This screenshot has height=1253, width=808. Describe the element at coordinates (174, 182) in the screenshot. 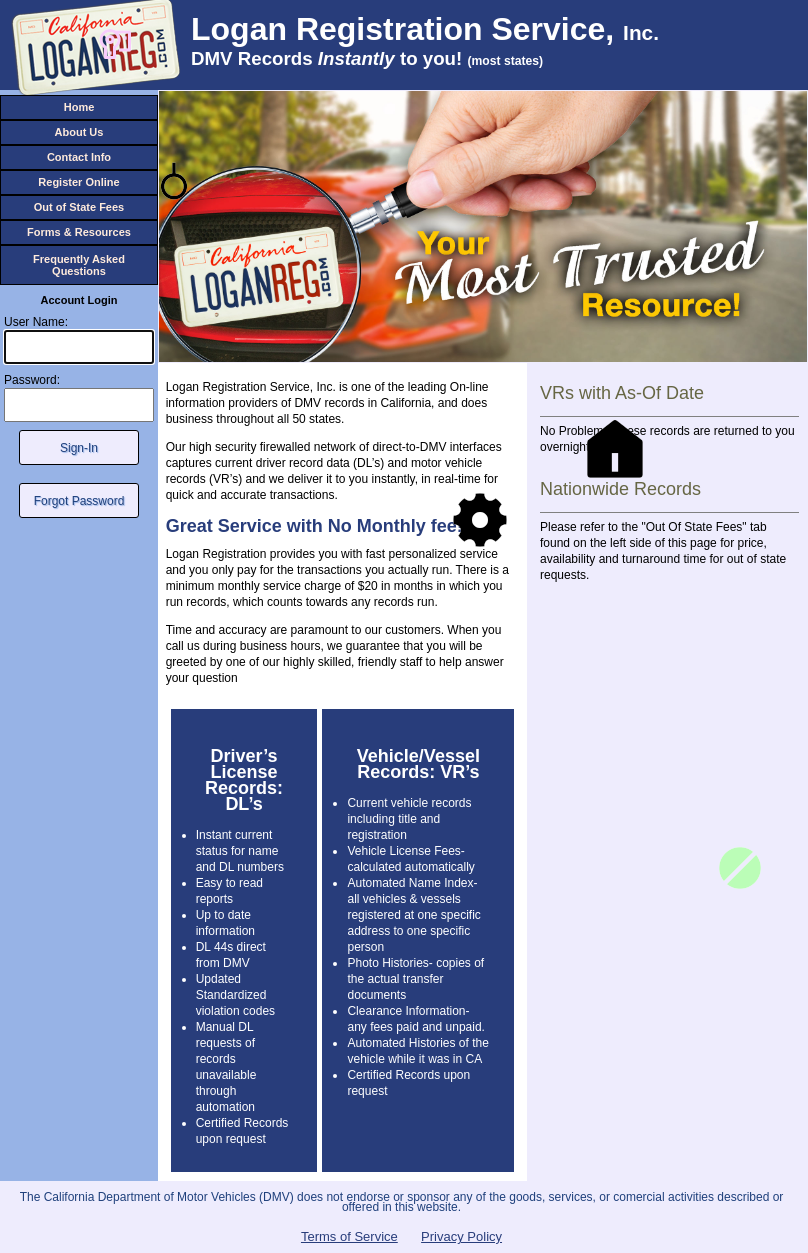

I see `select genderless or non-binary gender option` at that location.